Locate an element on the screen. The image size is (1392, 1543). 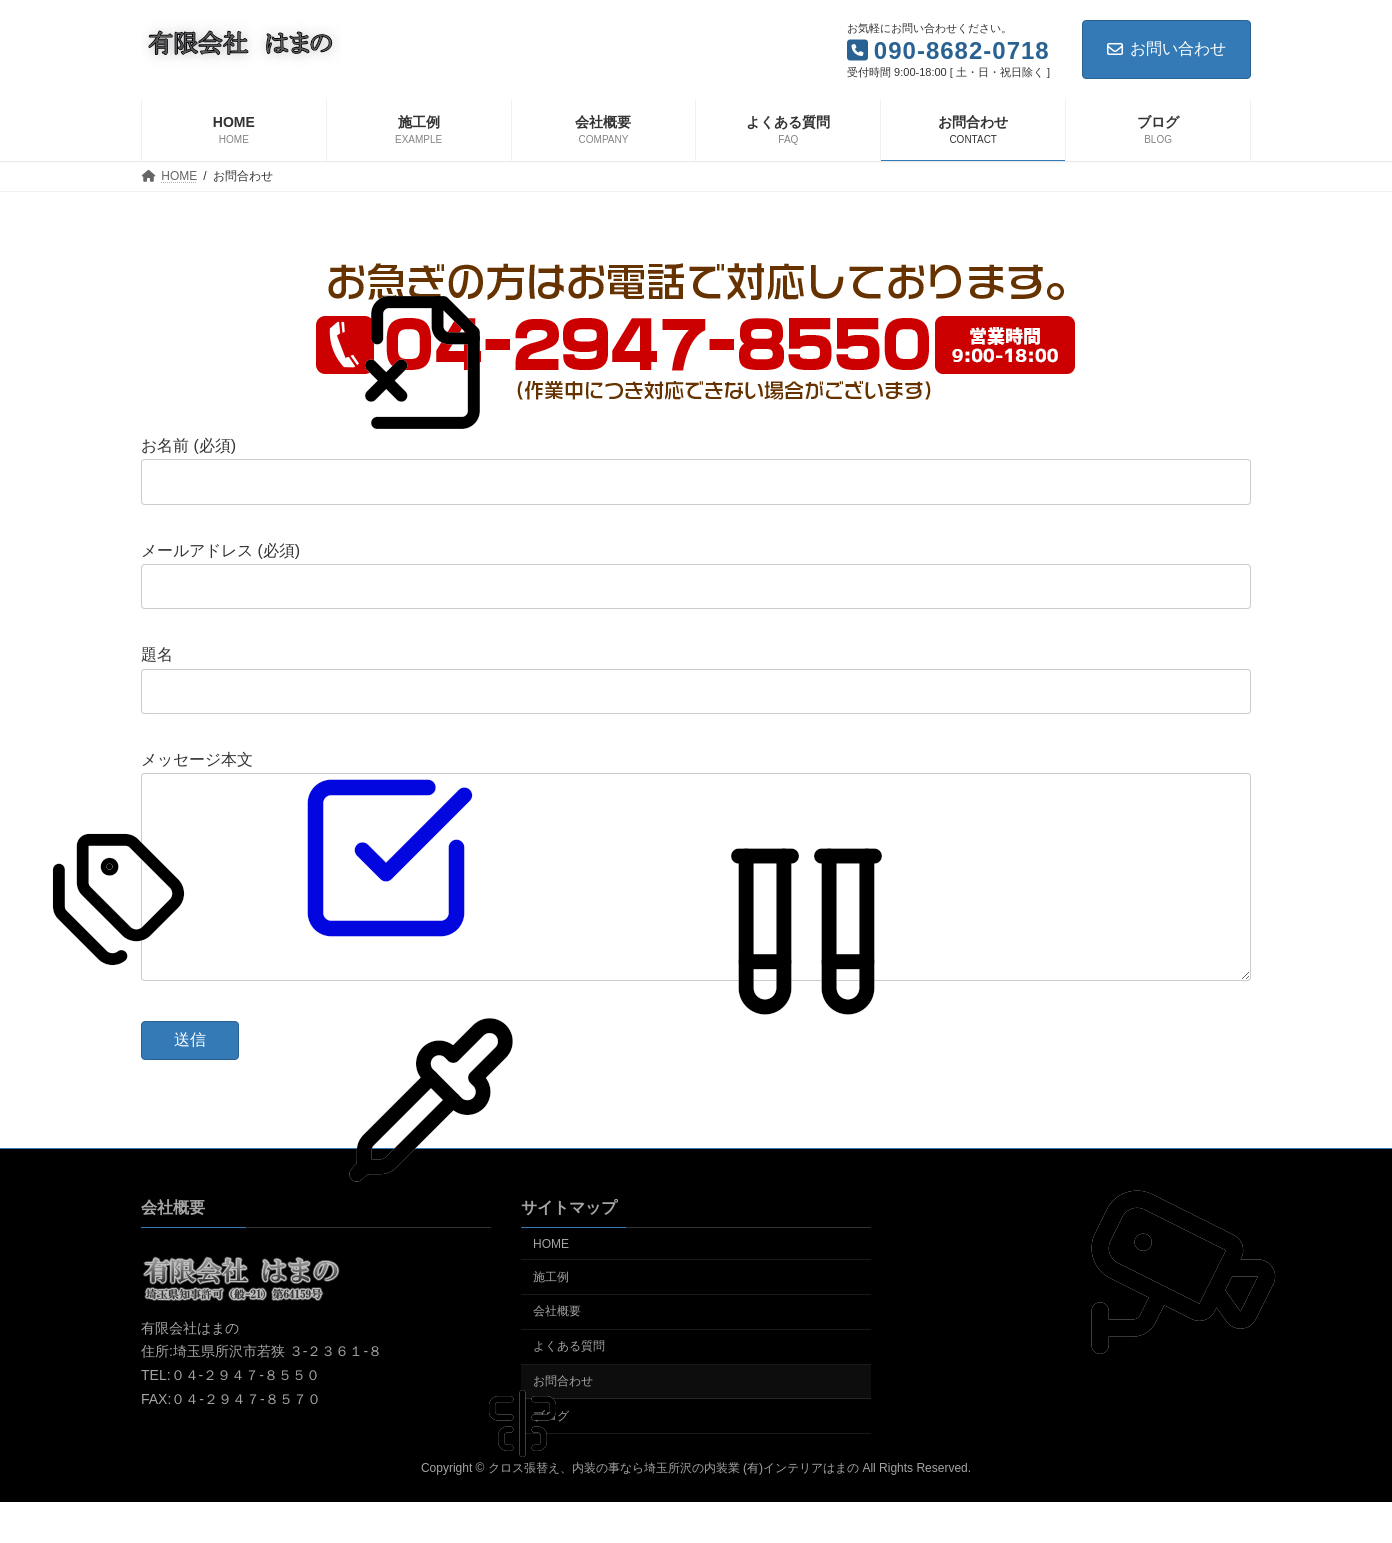
delete this file is located at coordinates (425, 362).